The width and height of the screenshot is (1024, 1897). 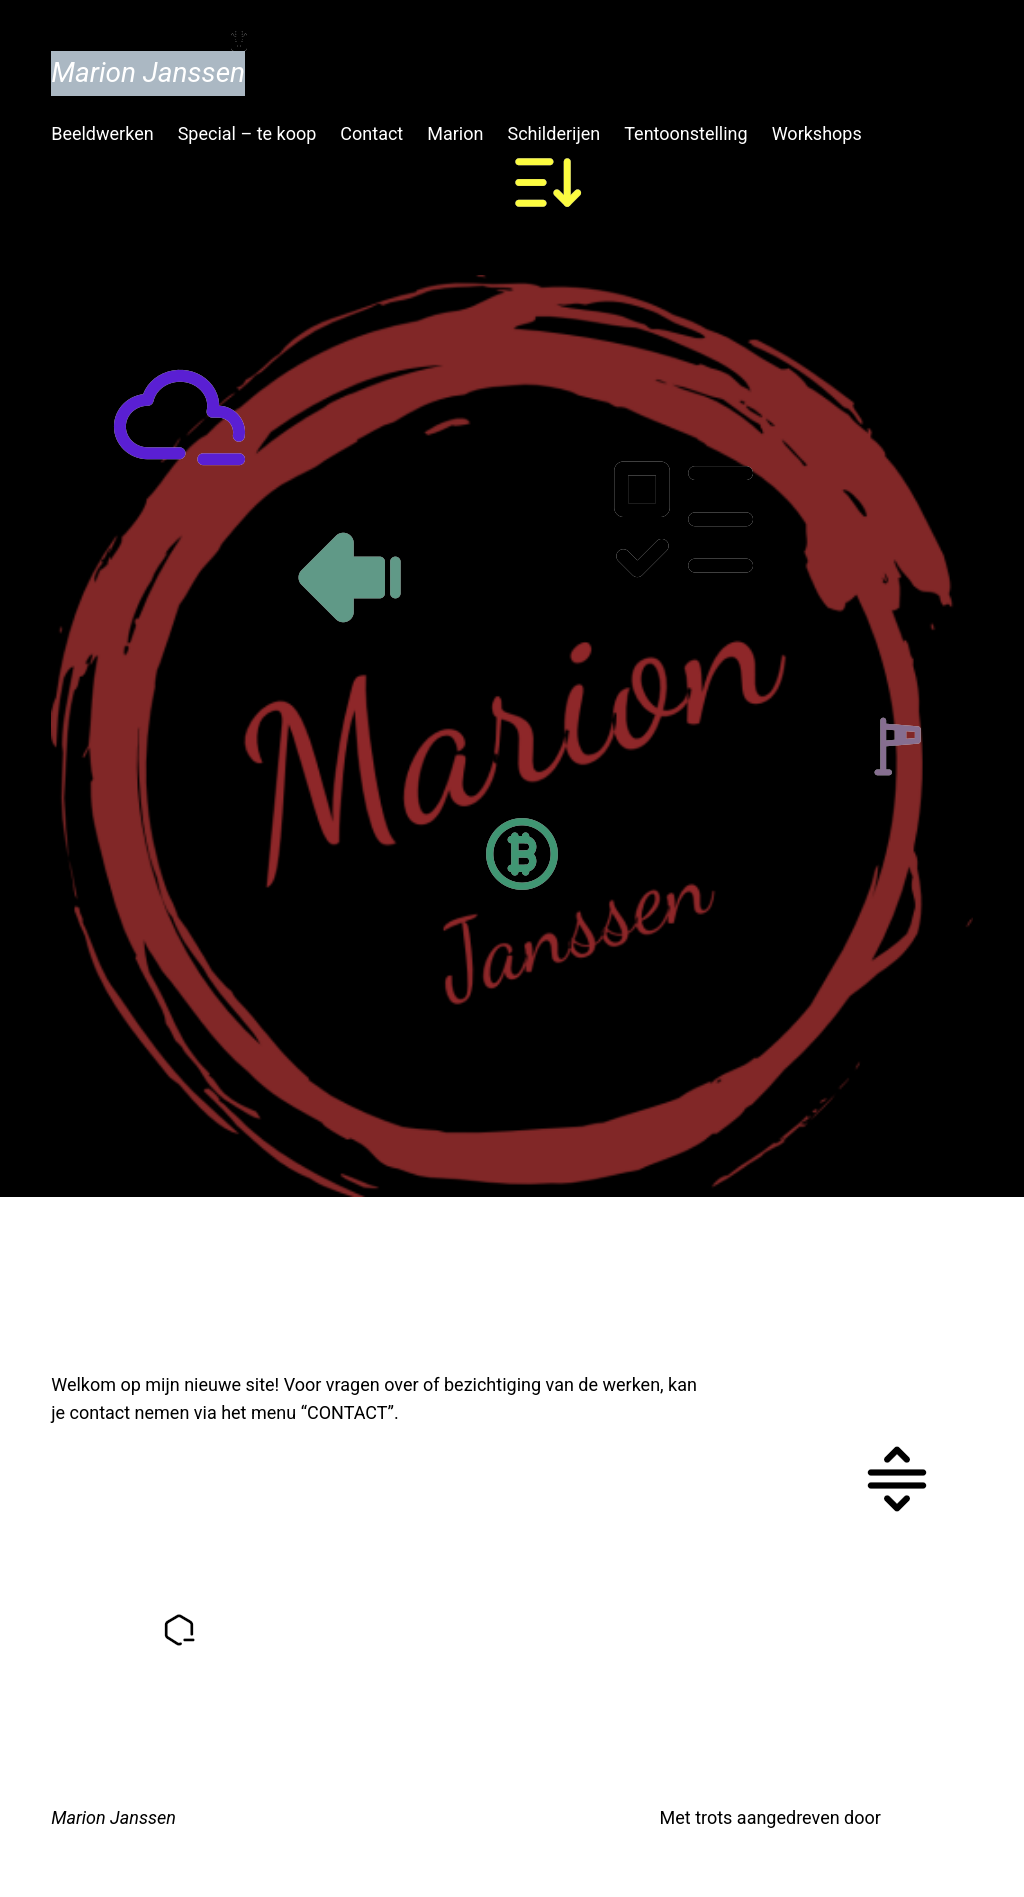 What do you see at coordinates (522, 854) in the screenshot?
I see `view bitcoin balance or wallet` at bounding box center [522, 854].